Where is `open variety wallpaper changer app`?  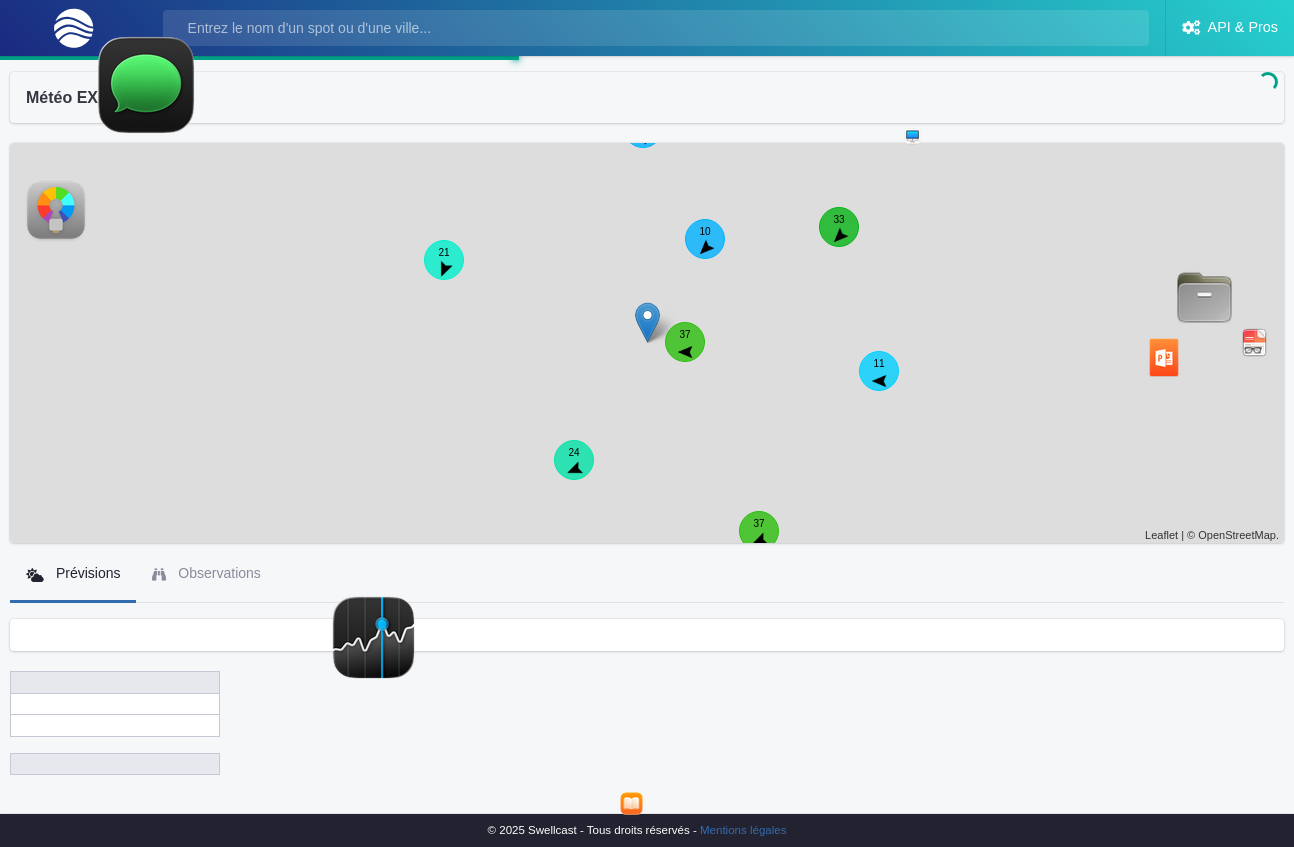 open variety wallpaper changer app is located at coordinates (912, 136).